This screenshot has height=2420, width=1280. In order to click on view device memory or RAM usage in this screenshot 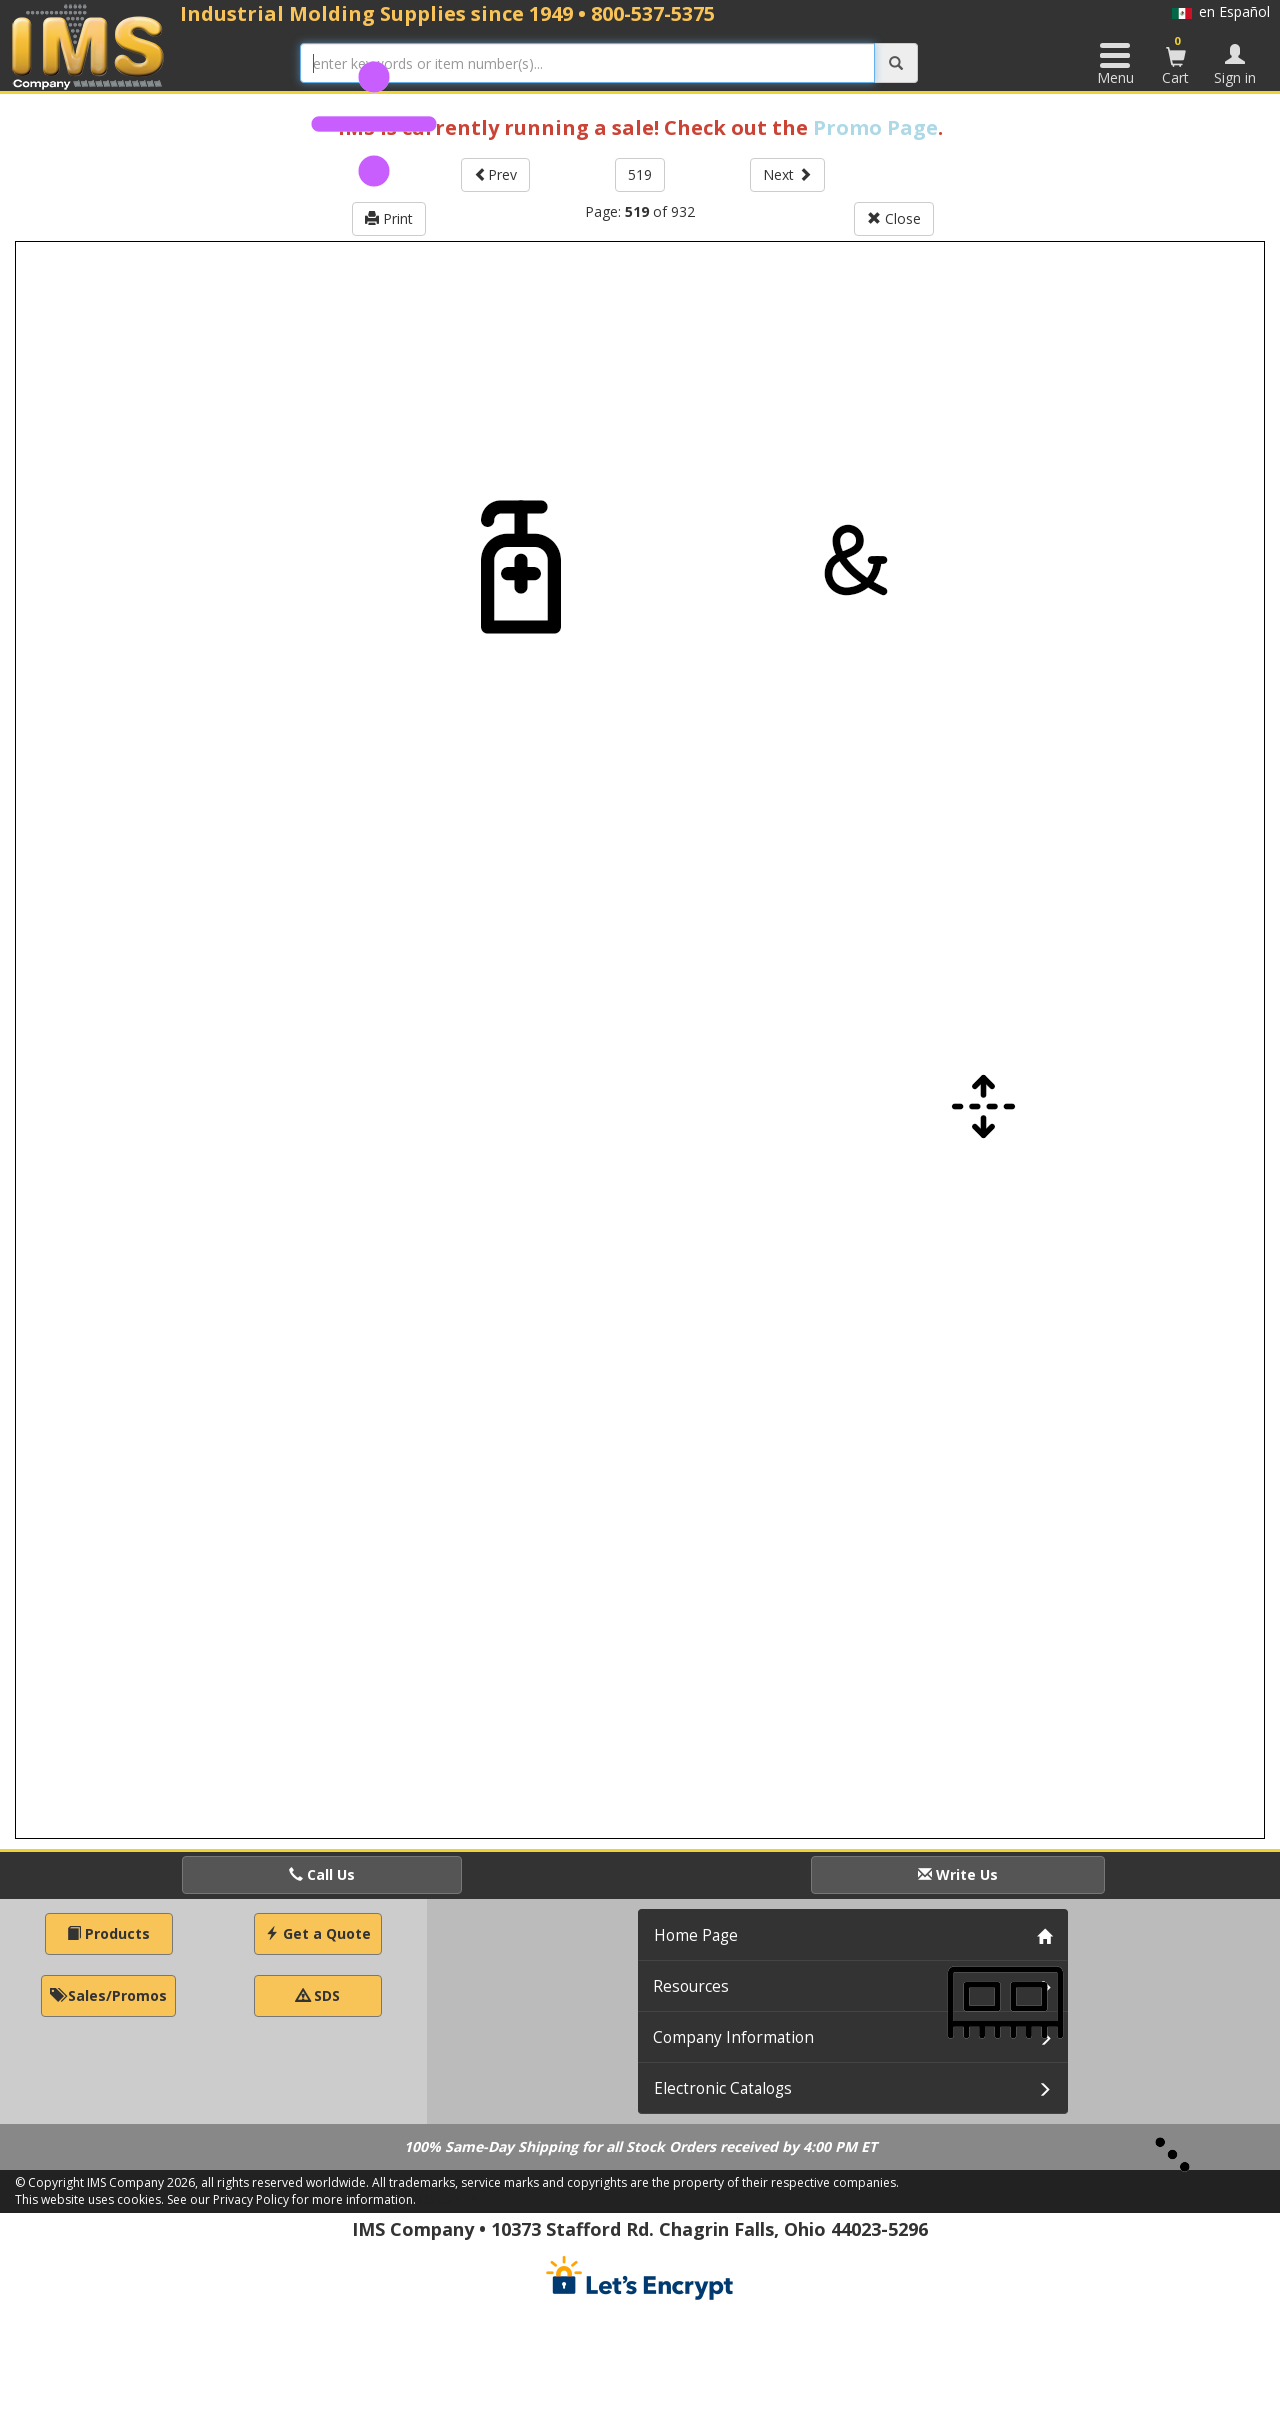, I will do `click(1005, 2000)`.